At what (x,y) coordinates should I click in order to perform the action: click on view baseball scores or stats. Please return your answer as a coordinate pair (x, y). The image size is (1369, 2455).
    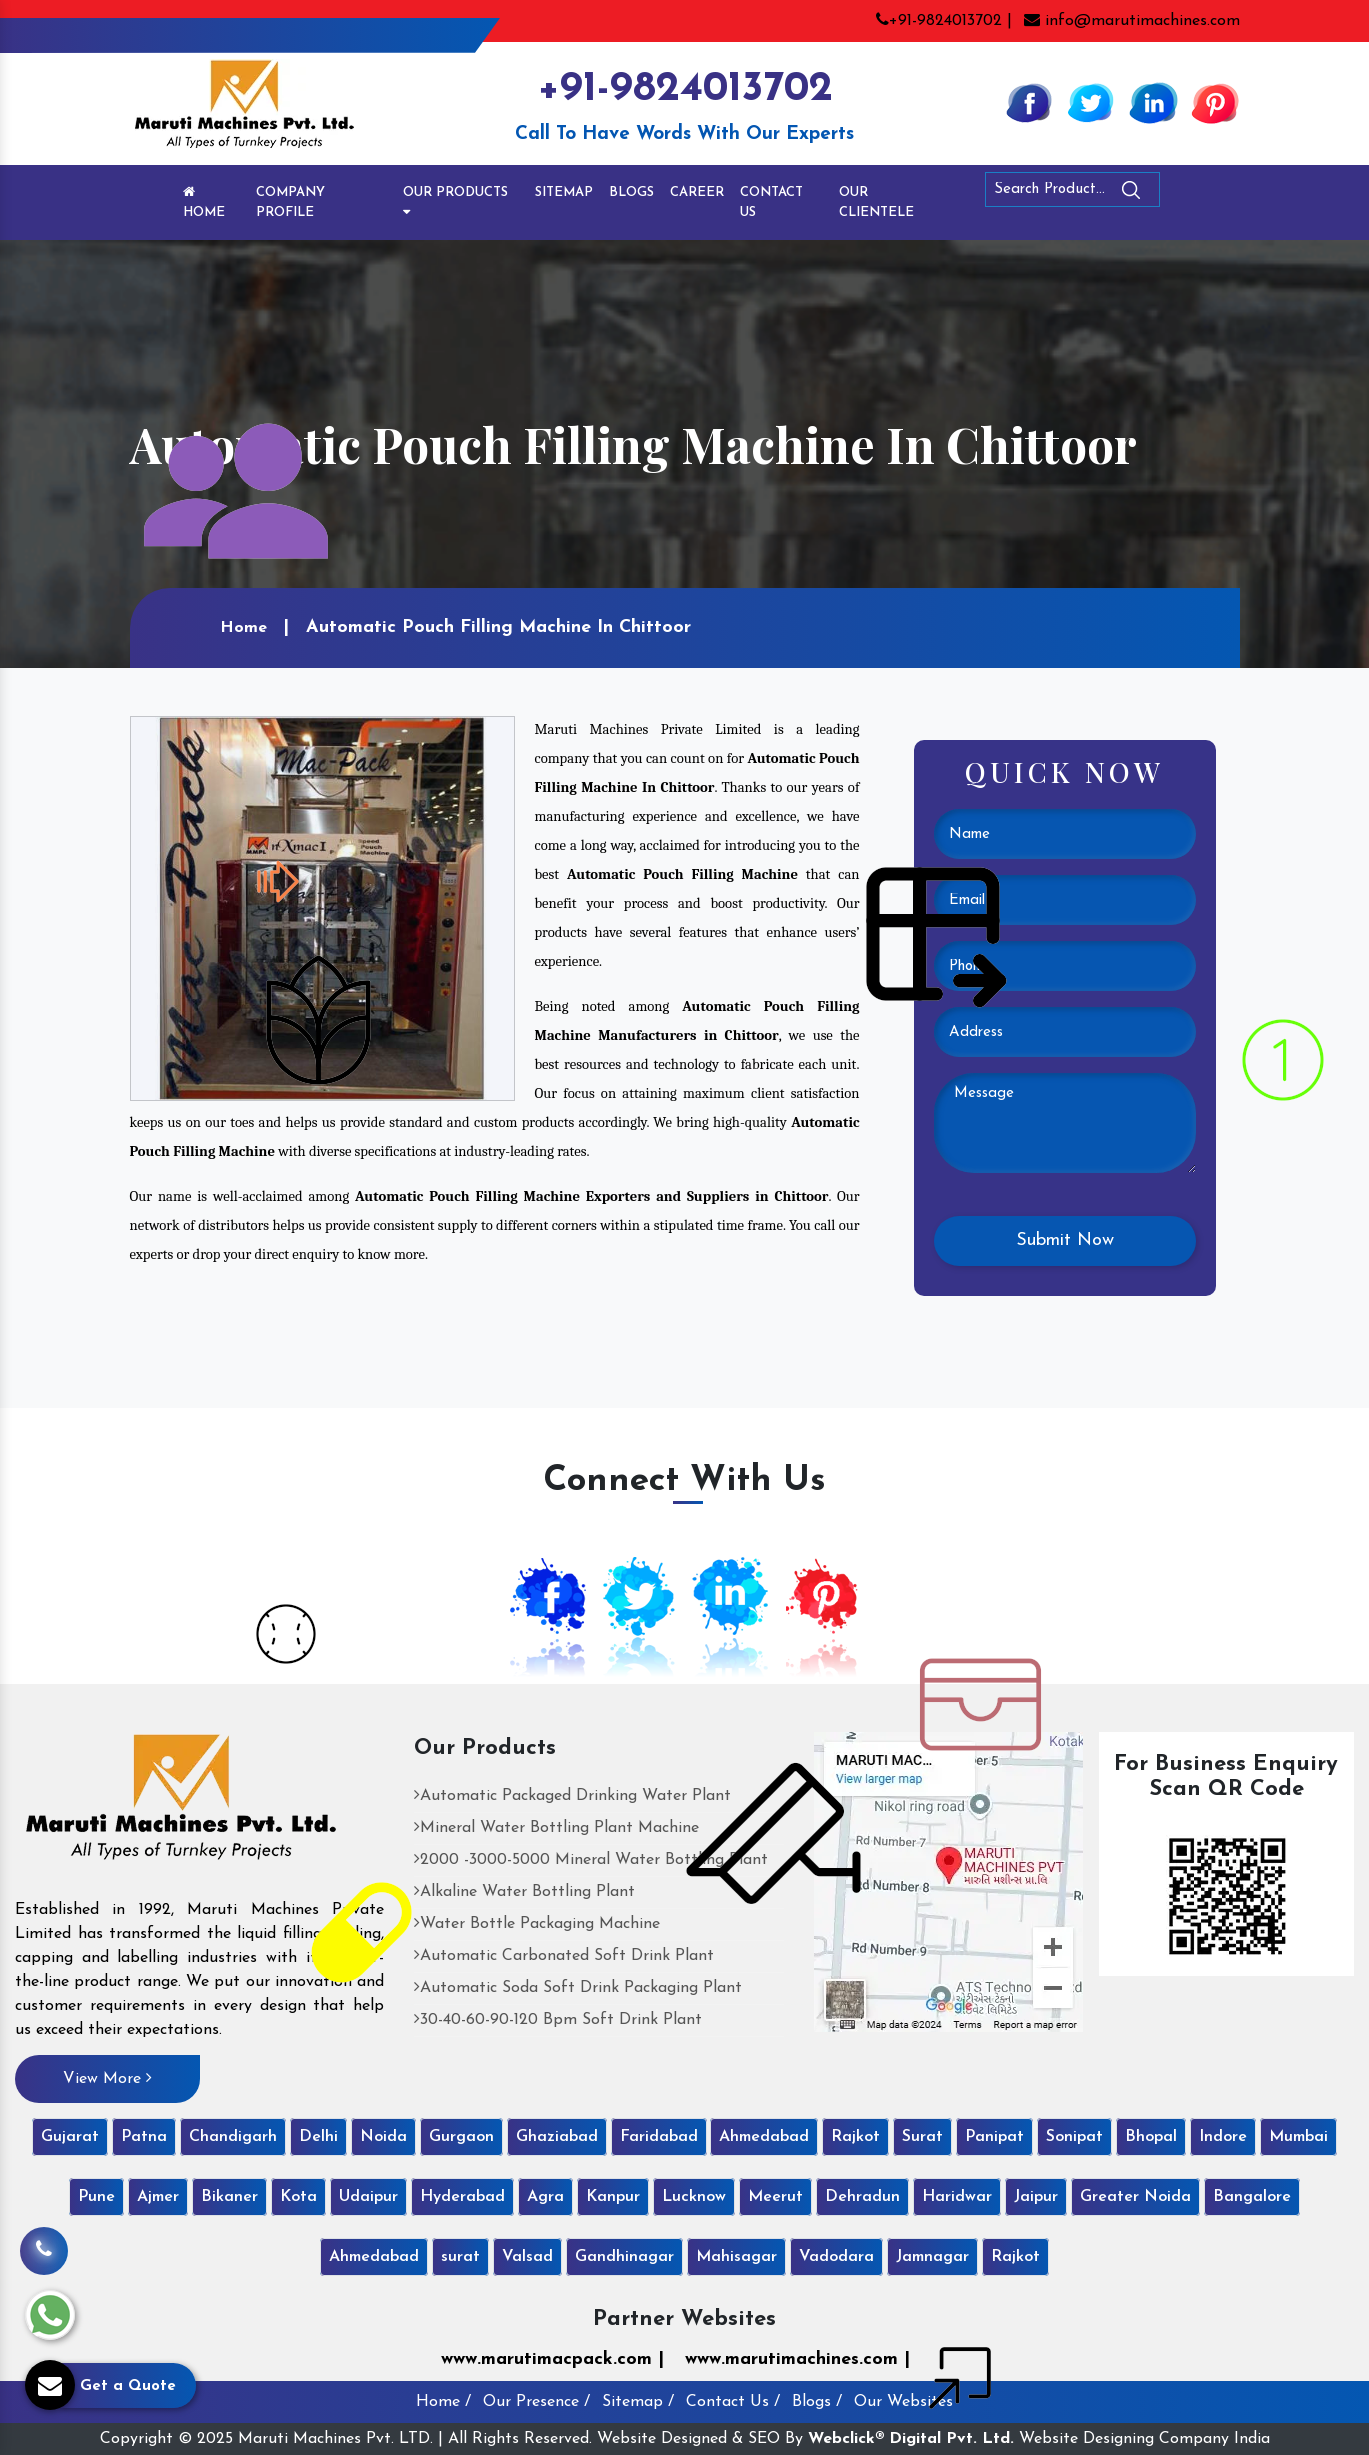
    Looking at the image, I should click on (286, 1634).